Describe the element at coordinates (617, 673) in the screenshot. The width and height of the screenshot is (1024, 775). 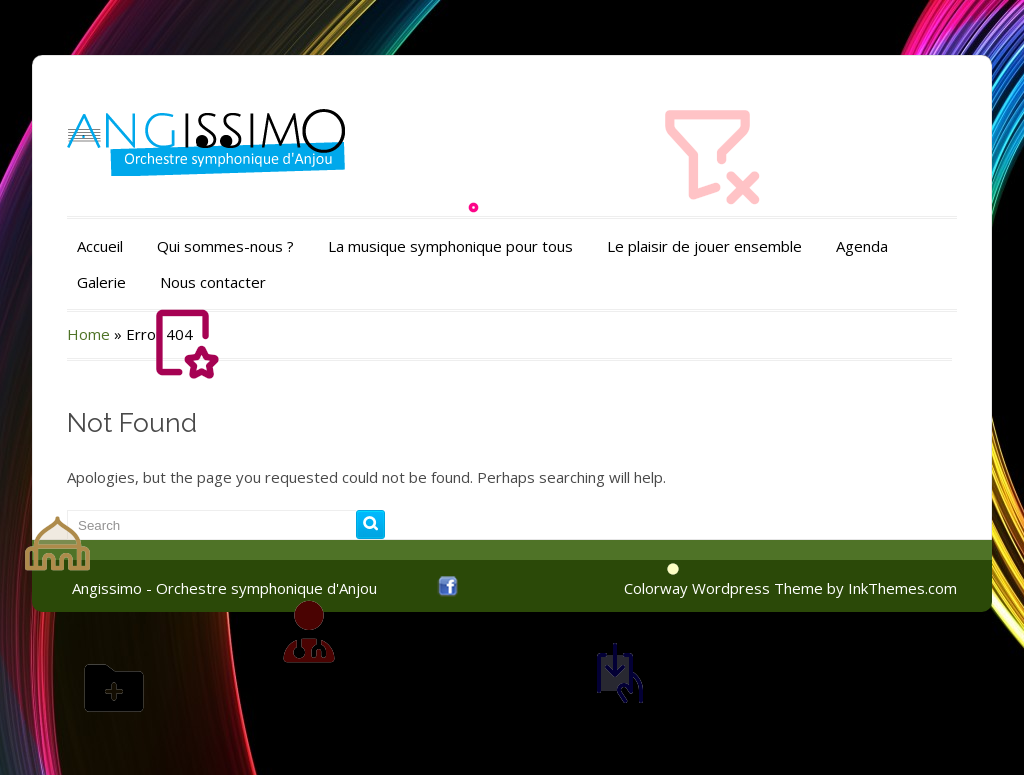
I see `withdraw cash or funds` at that location.